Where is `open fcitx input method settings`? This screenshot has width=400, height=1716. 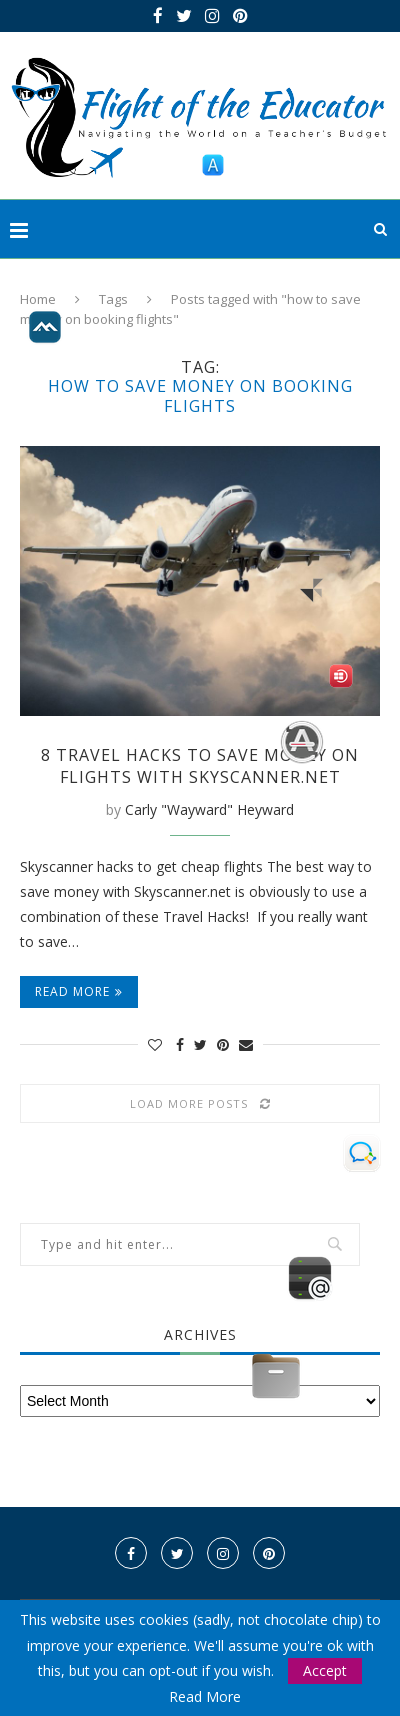 open fcitx input method settings is located at coordinates (213, 165).